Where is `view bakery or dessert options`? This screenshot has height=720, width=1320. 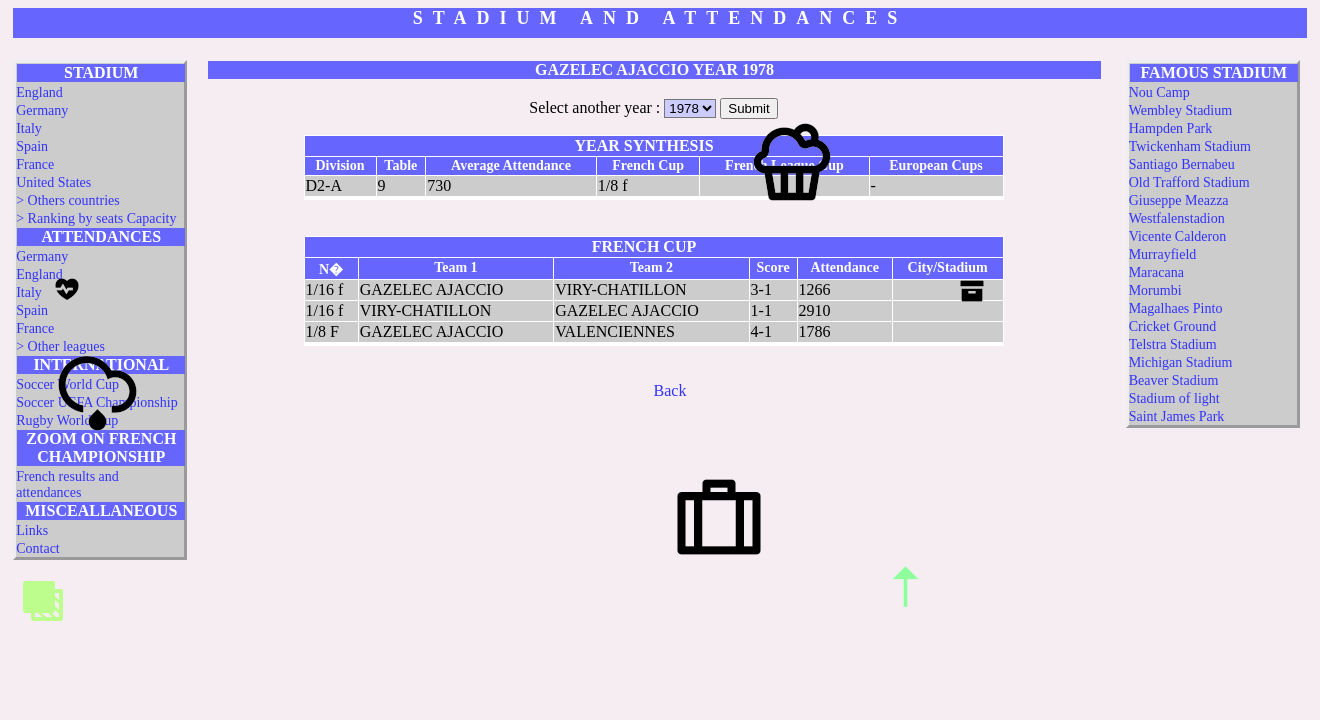
view bakery or dessert options is located at coordinates (792, 162).